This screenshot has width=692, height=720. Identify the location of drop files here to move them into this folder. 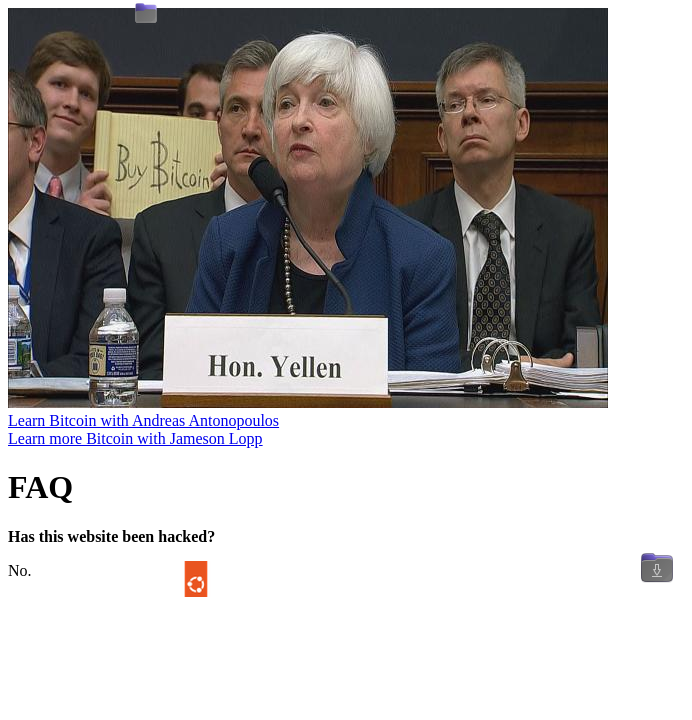
(146, 13).